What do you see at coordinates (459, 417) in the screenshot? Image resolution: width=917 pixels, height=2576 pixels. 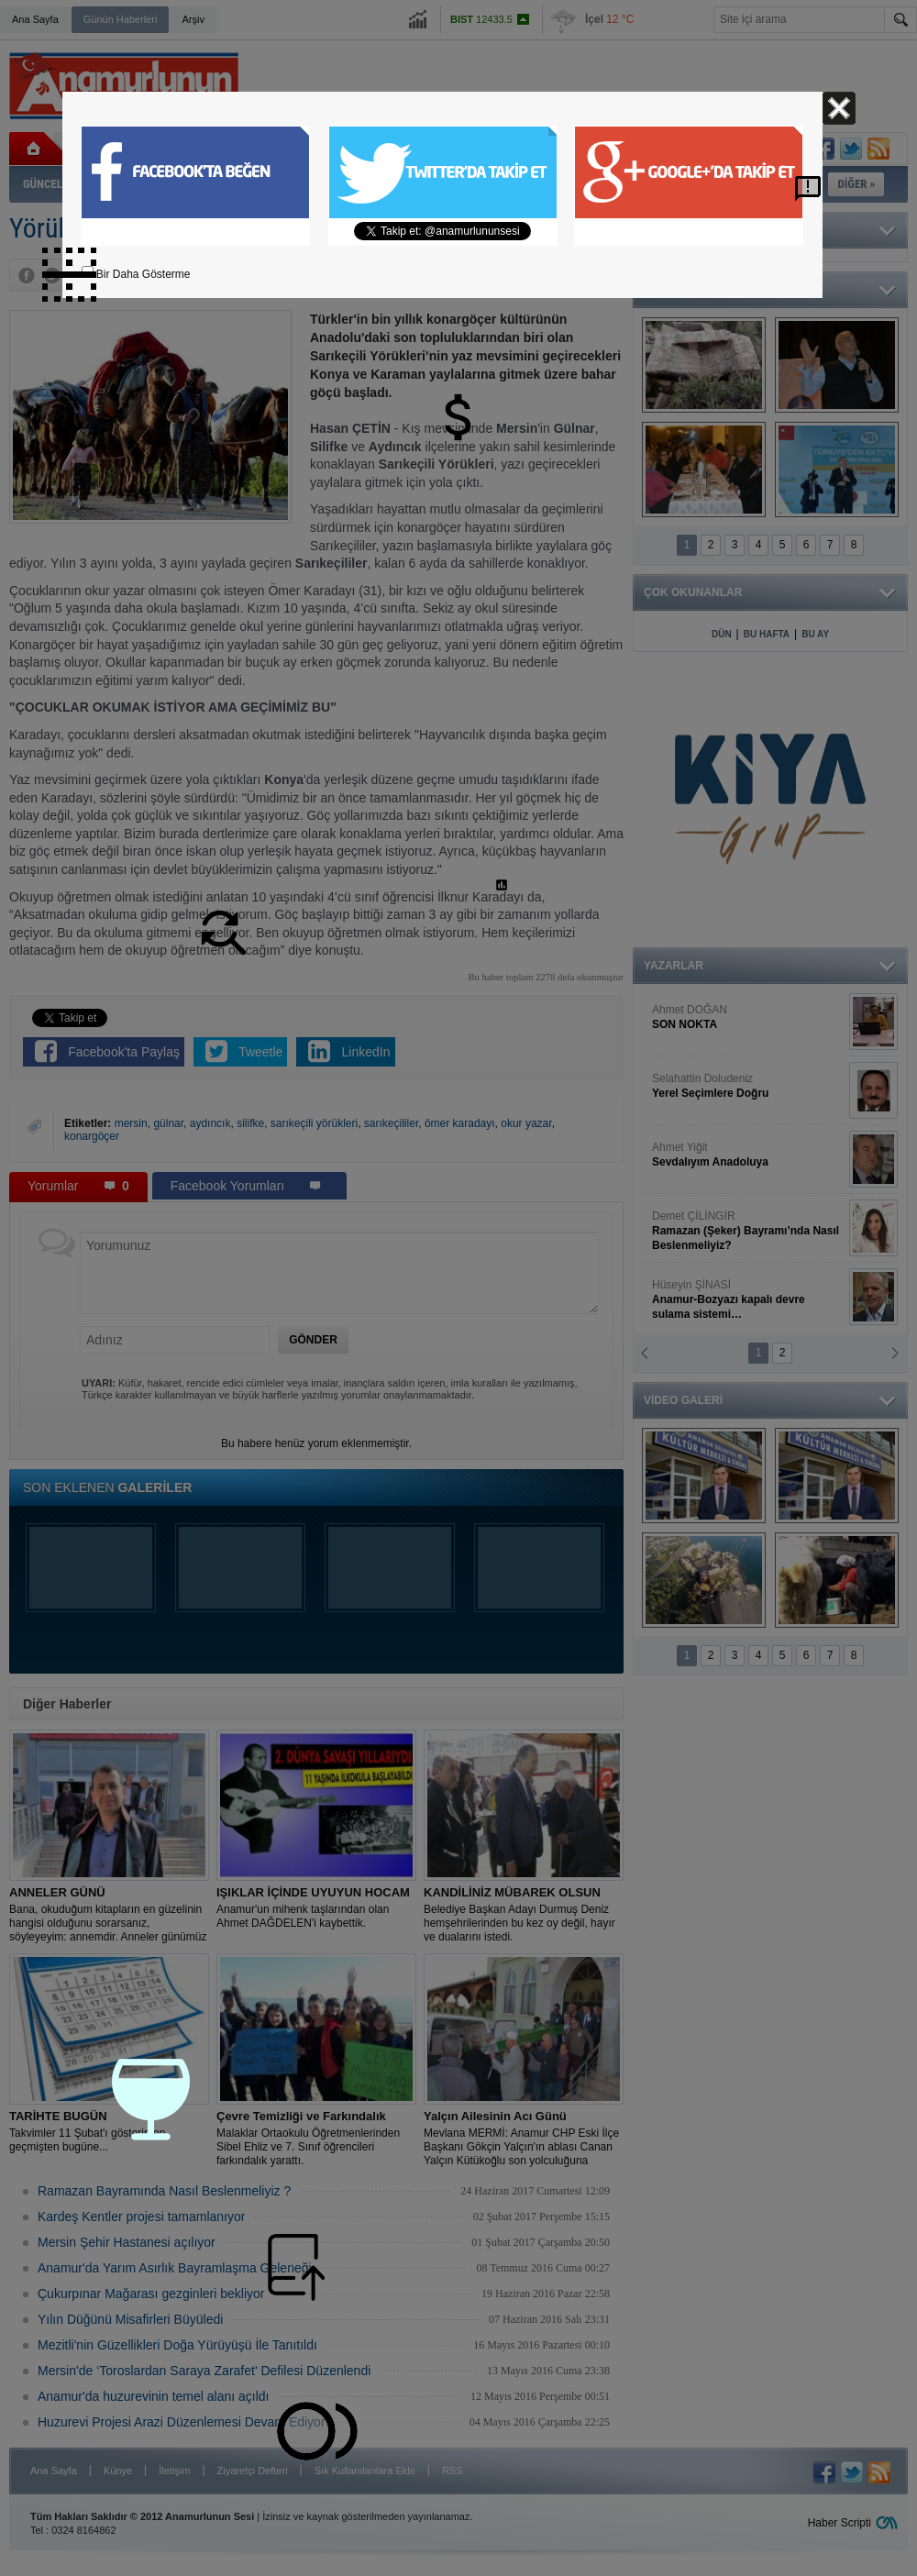 I see `view pricing or payment options` at bounding box center [459, 417].